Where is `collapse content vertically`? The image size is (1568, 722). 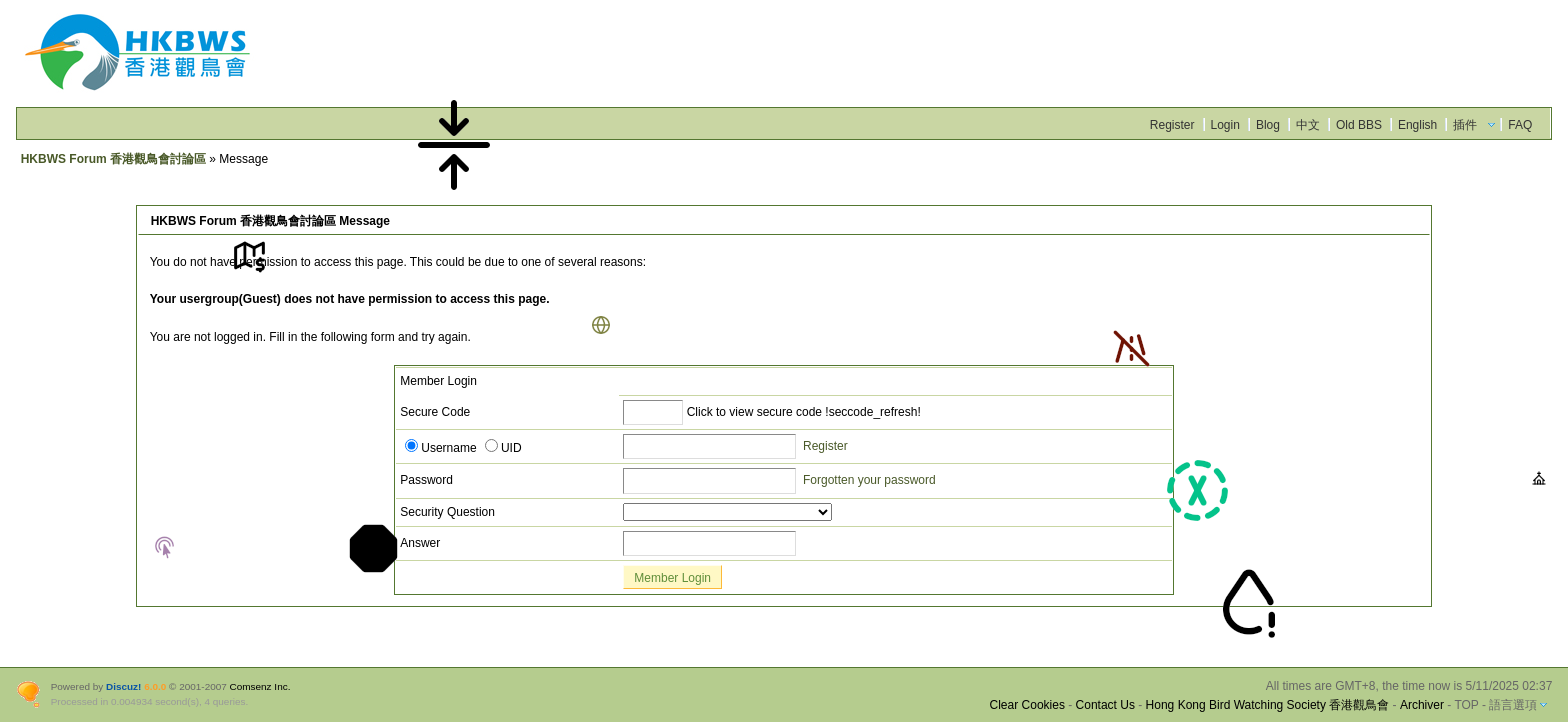
collapse content vertically is located at coordinates (454, 145).